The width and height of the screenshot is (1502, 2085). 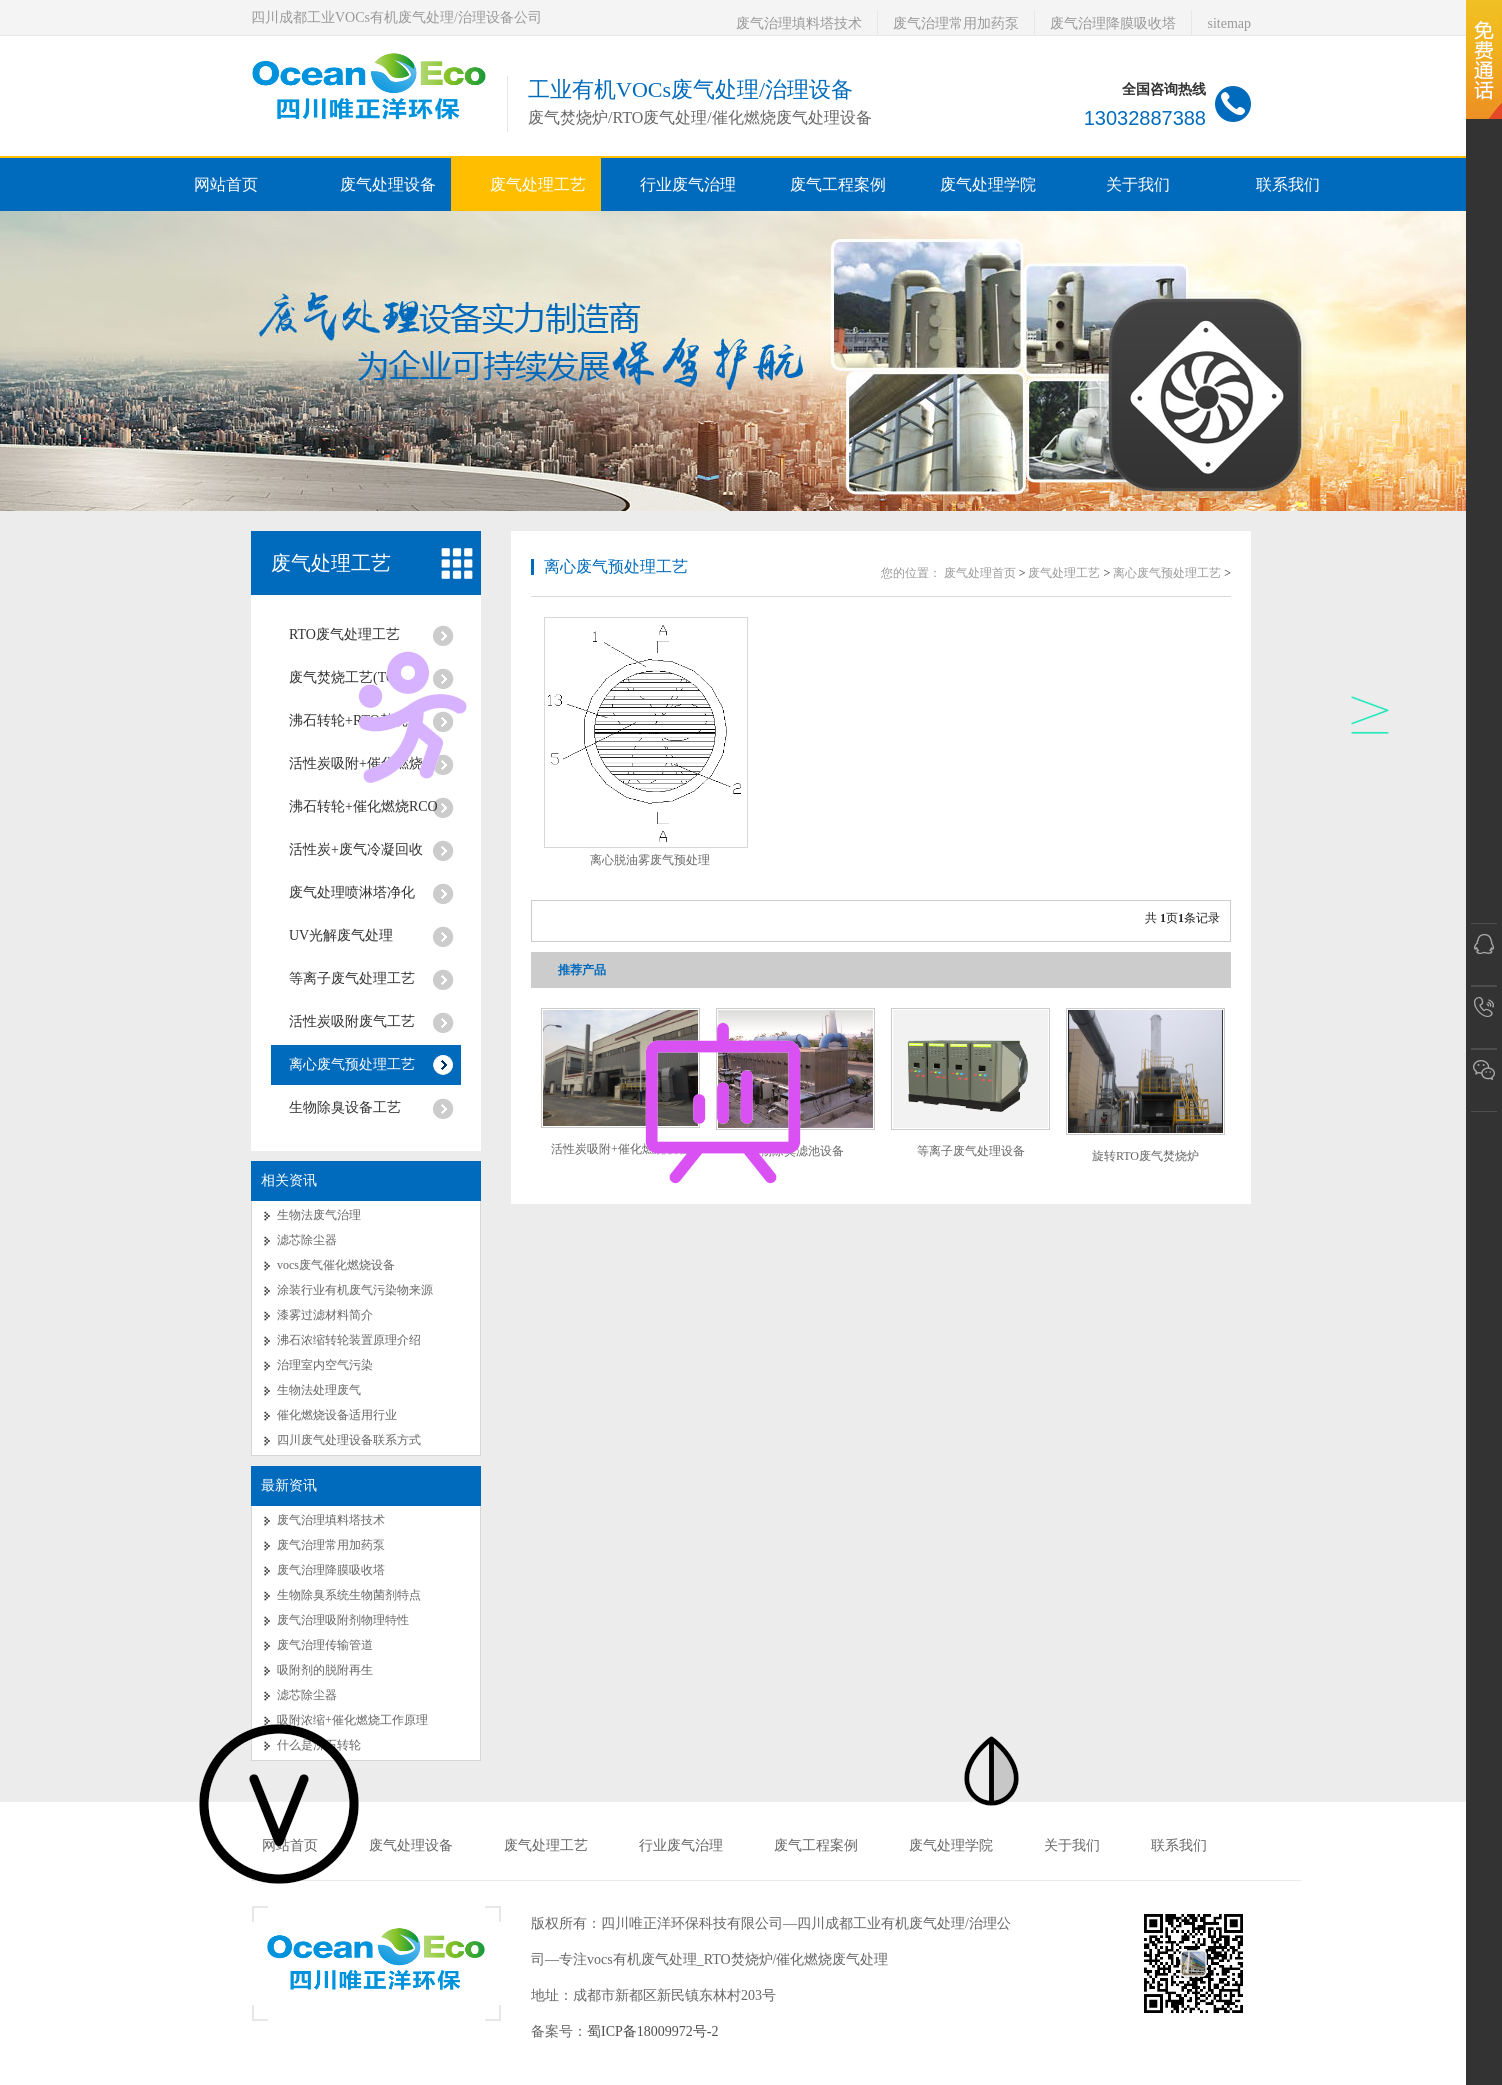 I want to click on access throwing or toss-related sports activities, so click(x=408, y=715).